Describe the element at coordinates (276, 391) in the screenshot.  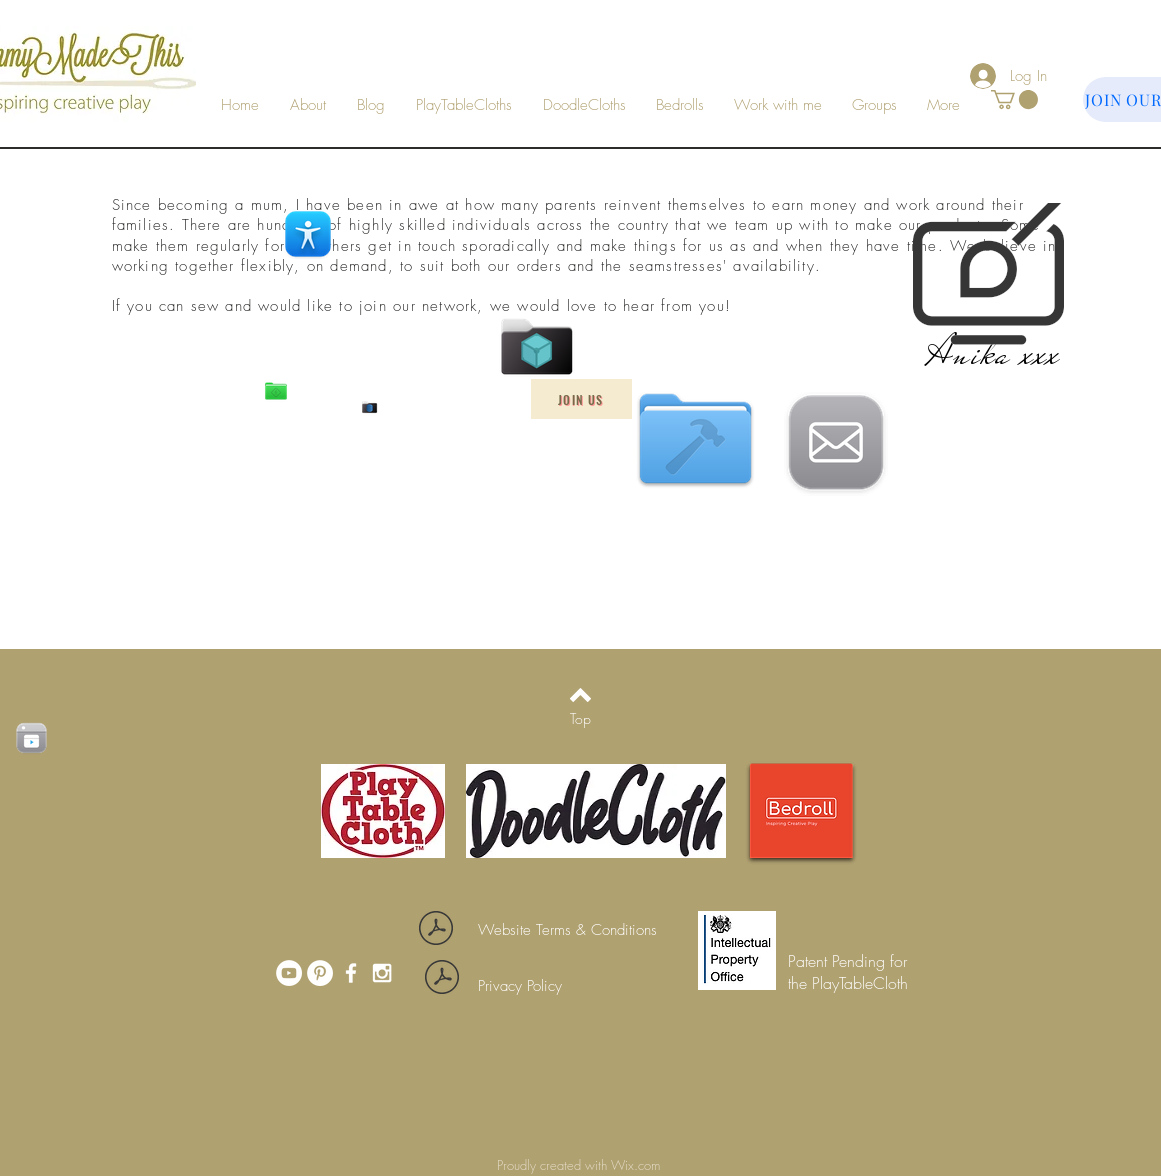
I see `access public or shared folder` at that location.